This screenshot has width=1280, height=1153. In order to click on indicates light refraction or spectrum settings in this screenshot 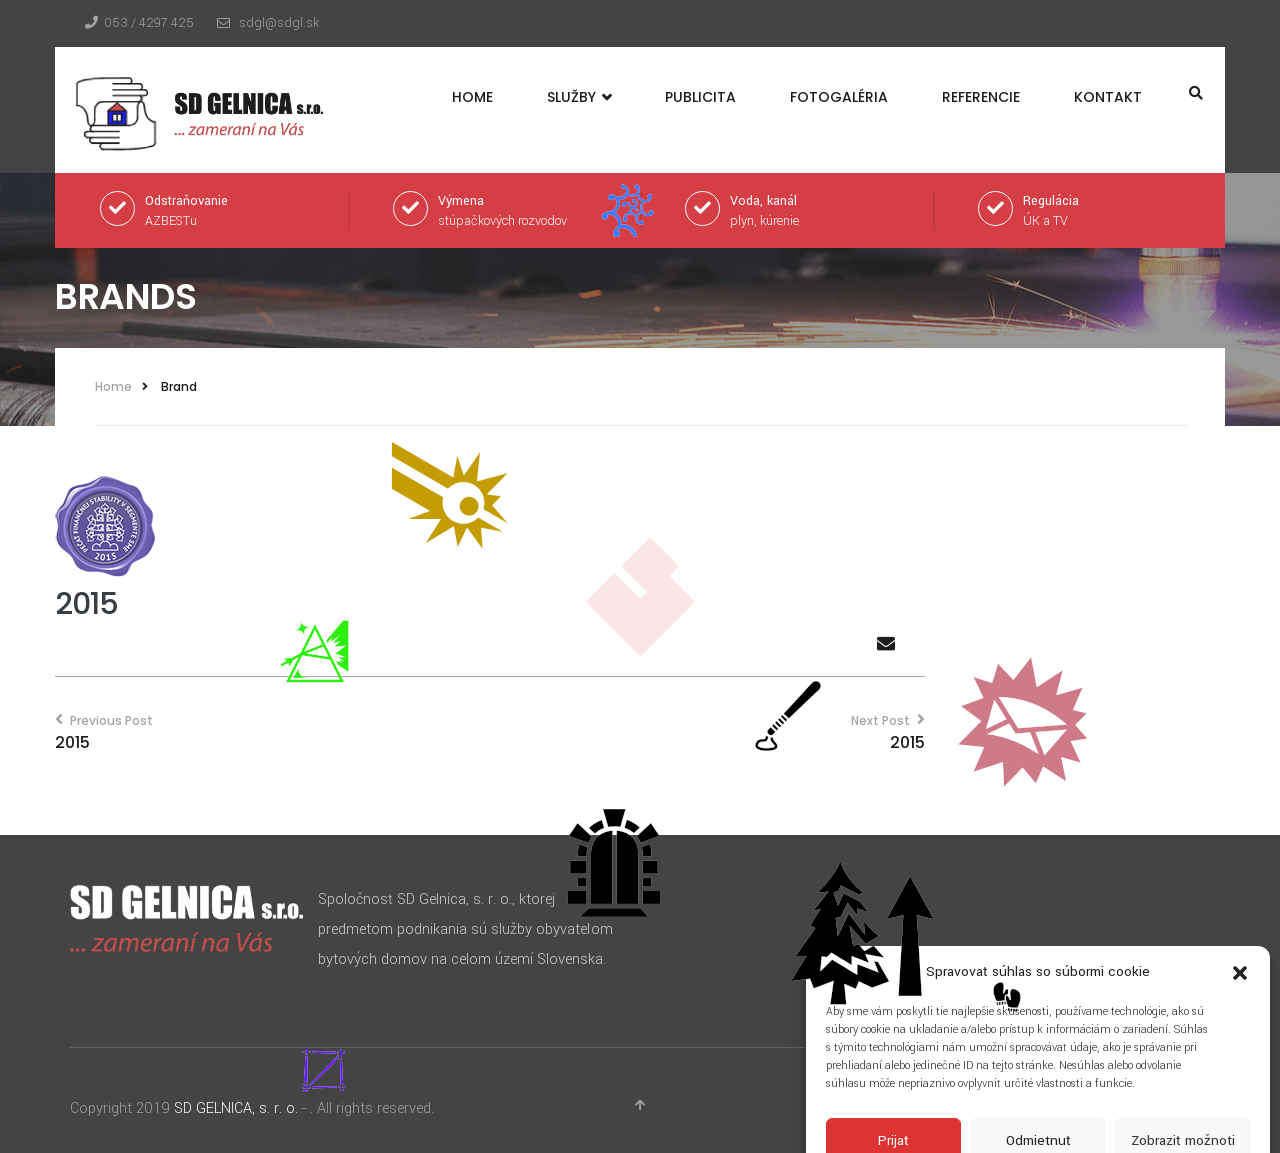, I will do `click(315, 654)`.